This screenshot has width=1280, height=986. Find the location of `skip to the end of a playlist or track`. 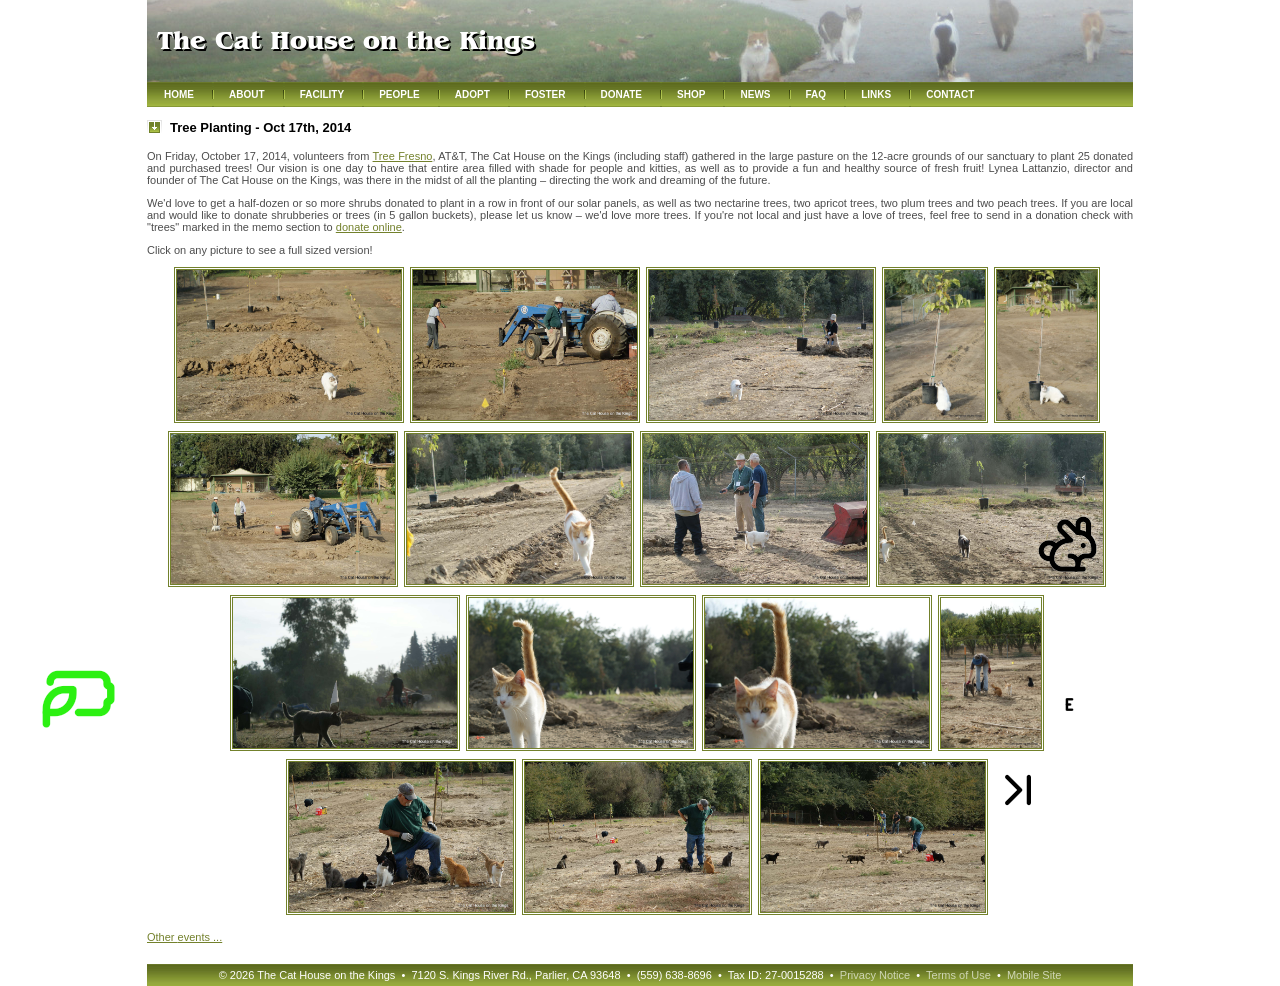

skip to the end of a playlist or track is located at coordinates (1018, 790).